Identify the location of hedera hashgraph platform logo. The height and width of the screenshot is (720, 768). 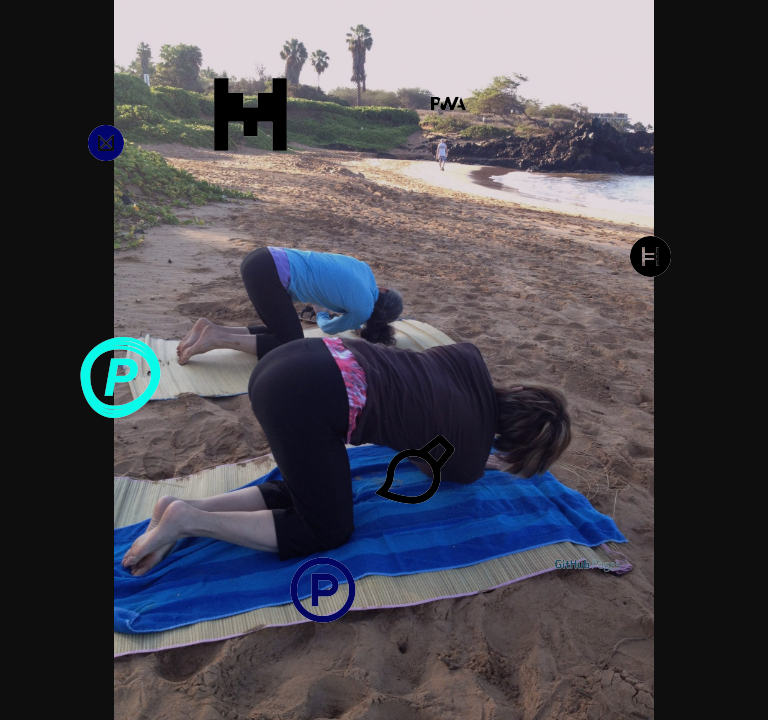
(650, 256).